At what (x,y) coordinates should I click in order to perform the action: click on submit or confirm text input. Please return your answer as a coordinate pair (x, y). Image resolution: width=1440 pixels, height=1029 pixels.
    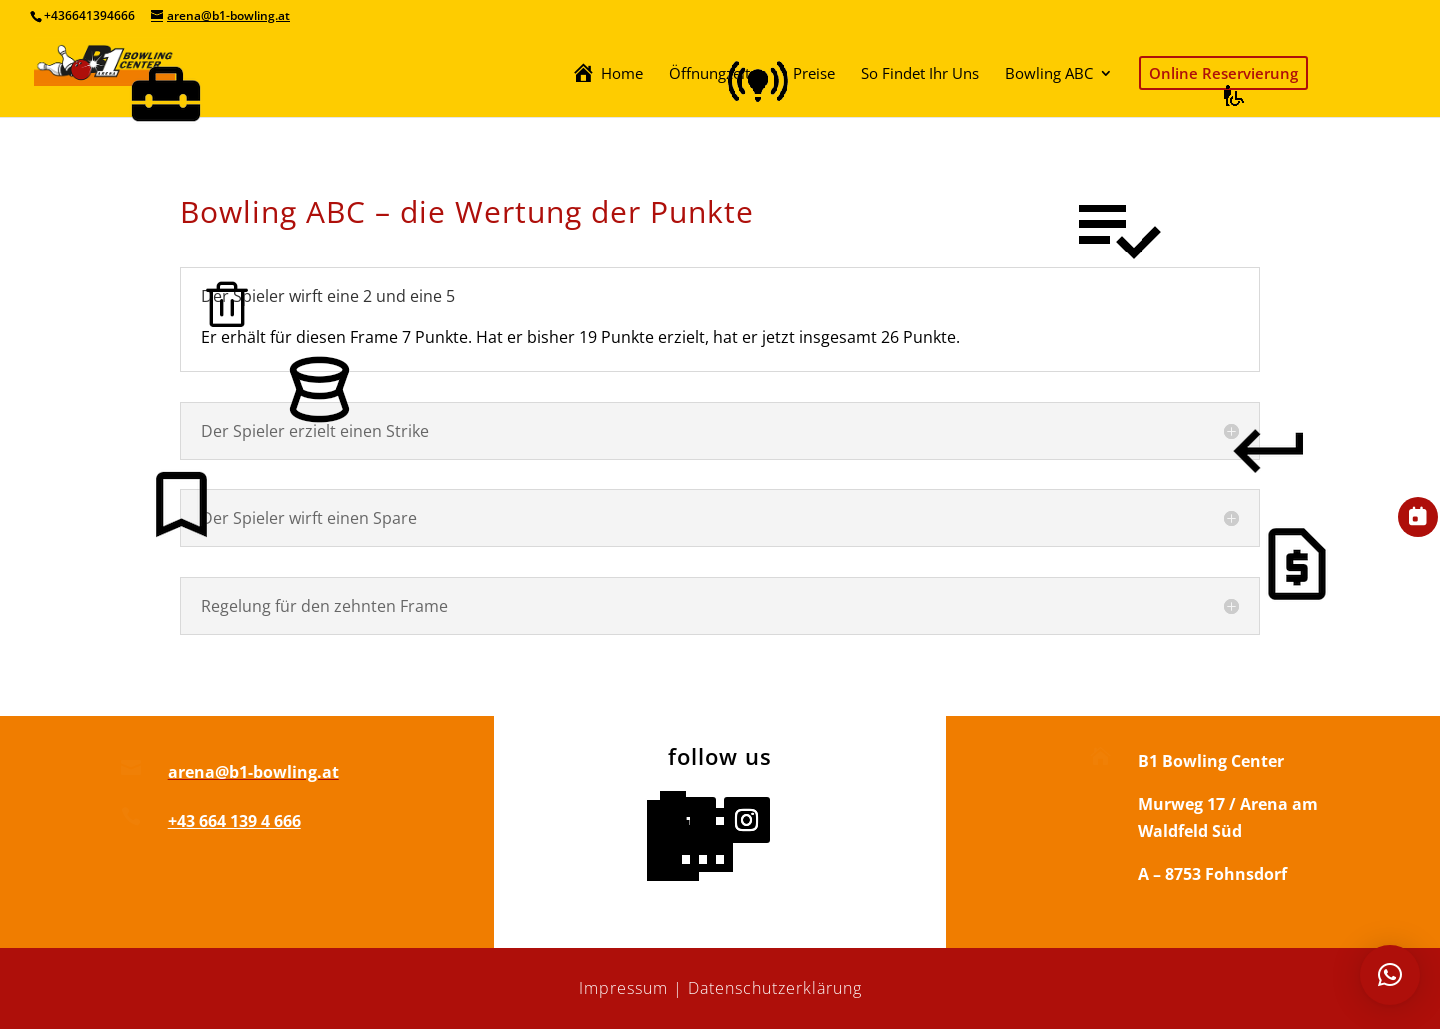
    Looking at the image, I should click on (1270, 451).